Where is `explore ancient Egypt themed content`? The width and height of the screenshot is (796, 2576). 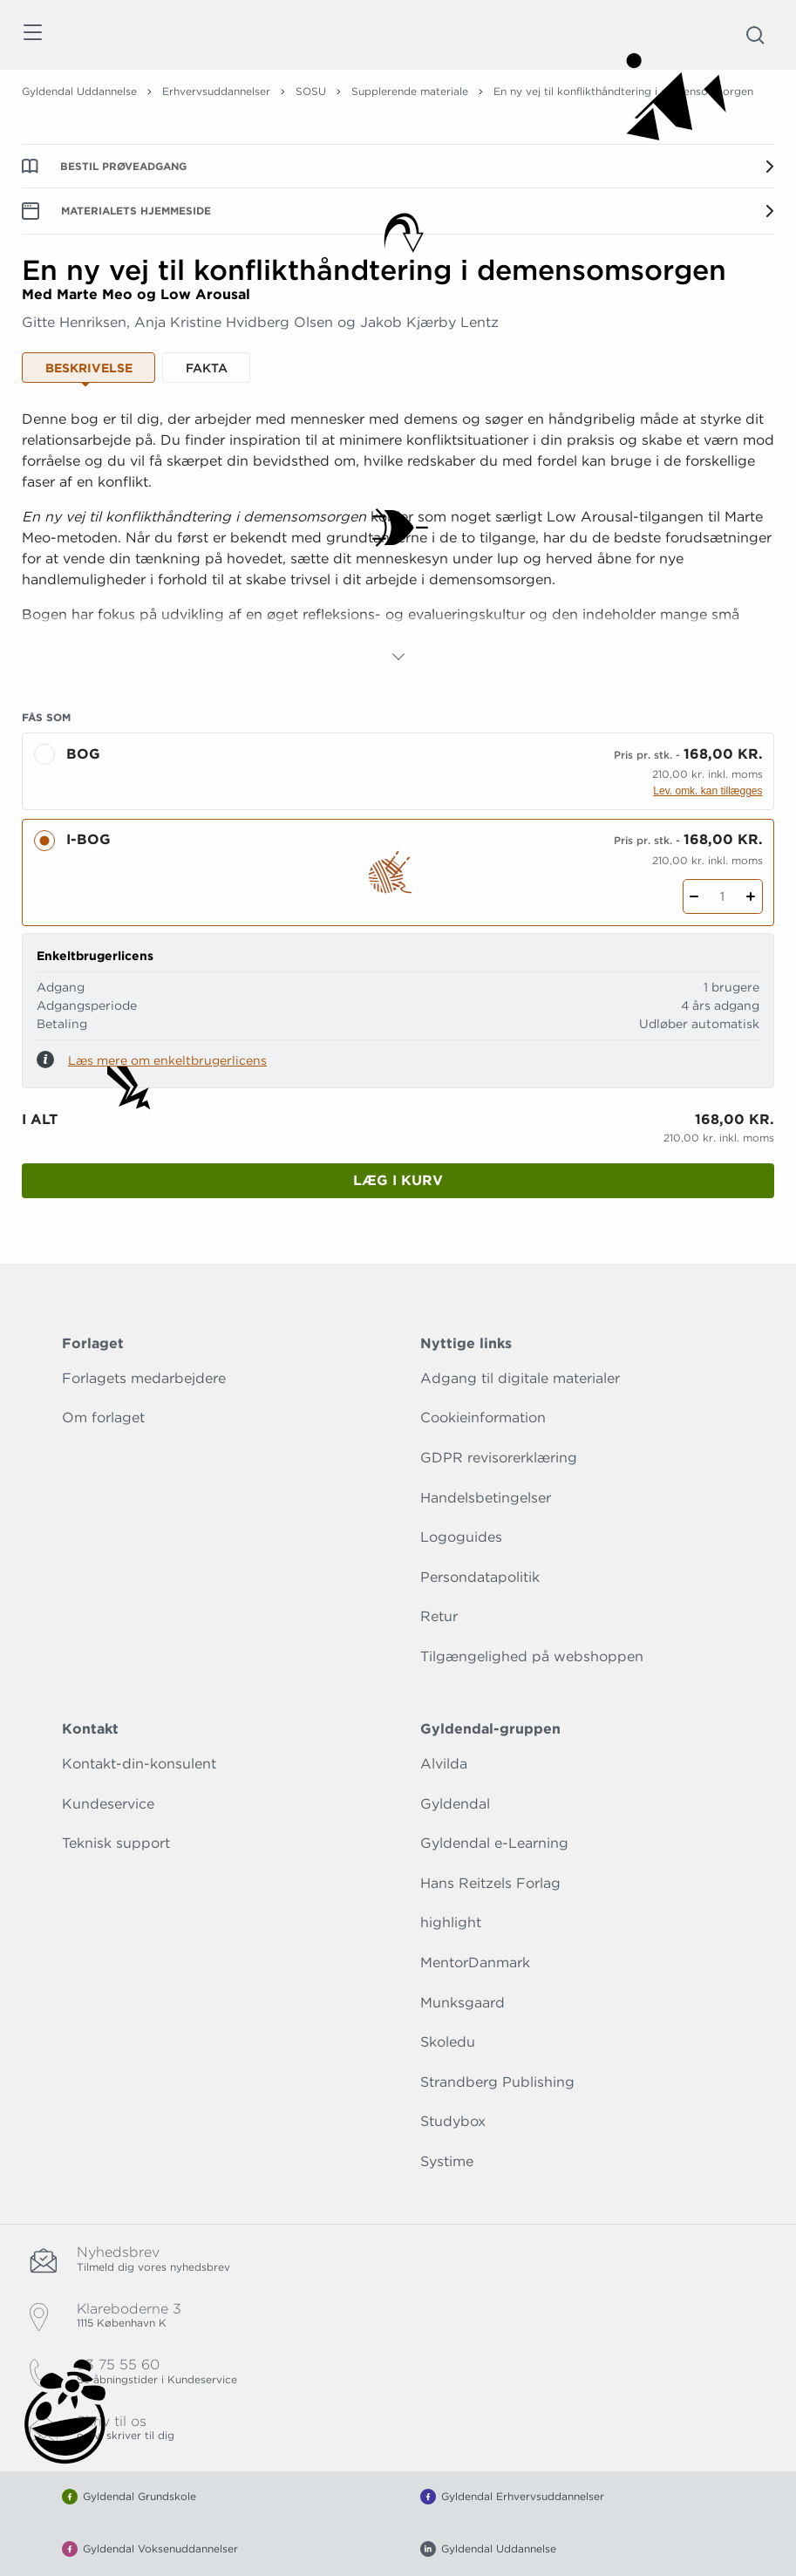
explore ancient Egypt themed content is located at coordinates (677, 102).